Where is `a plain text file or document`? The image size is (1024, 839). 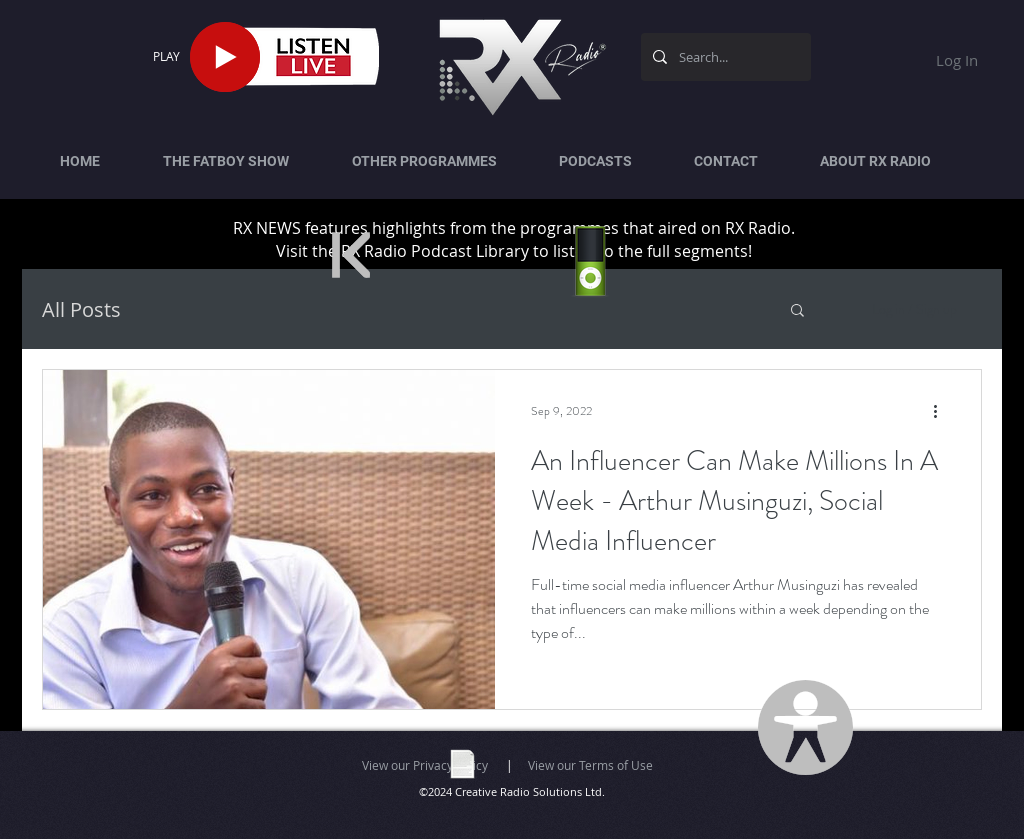 a plain text file or document is located at coordinates (463, 764).